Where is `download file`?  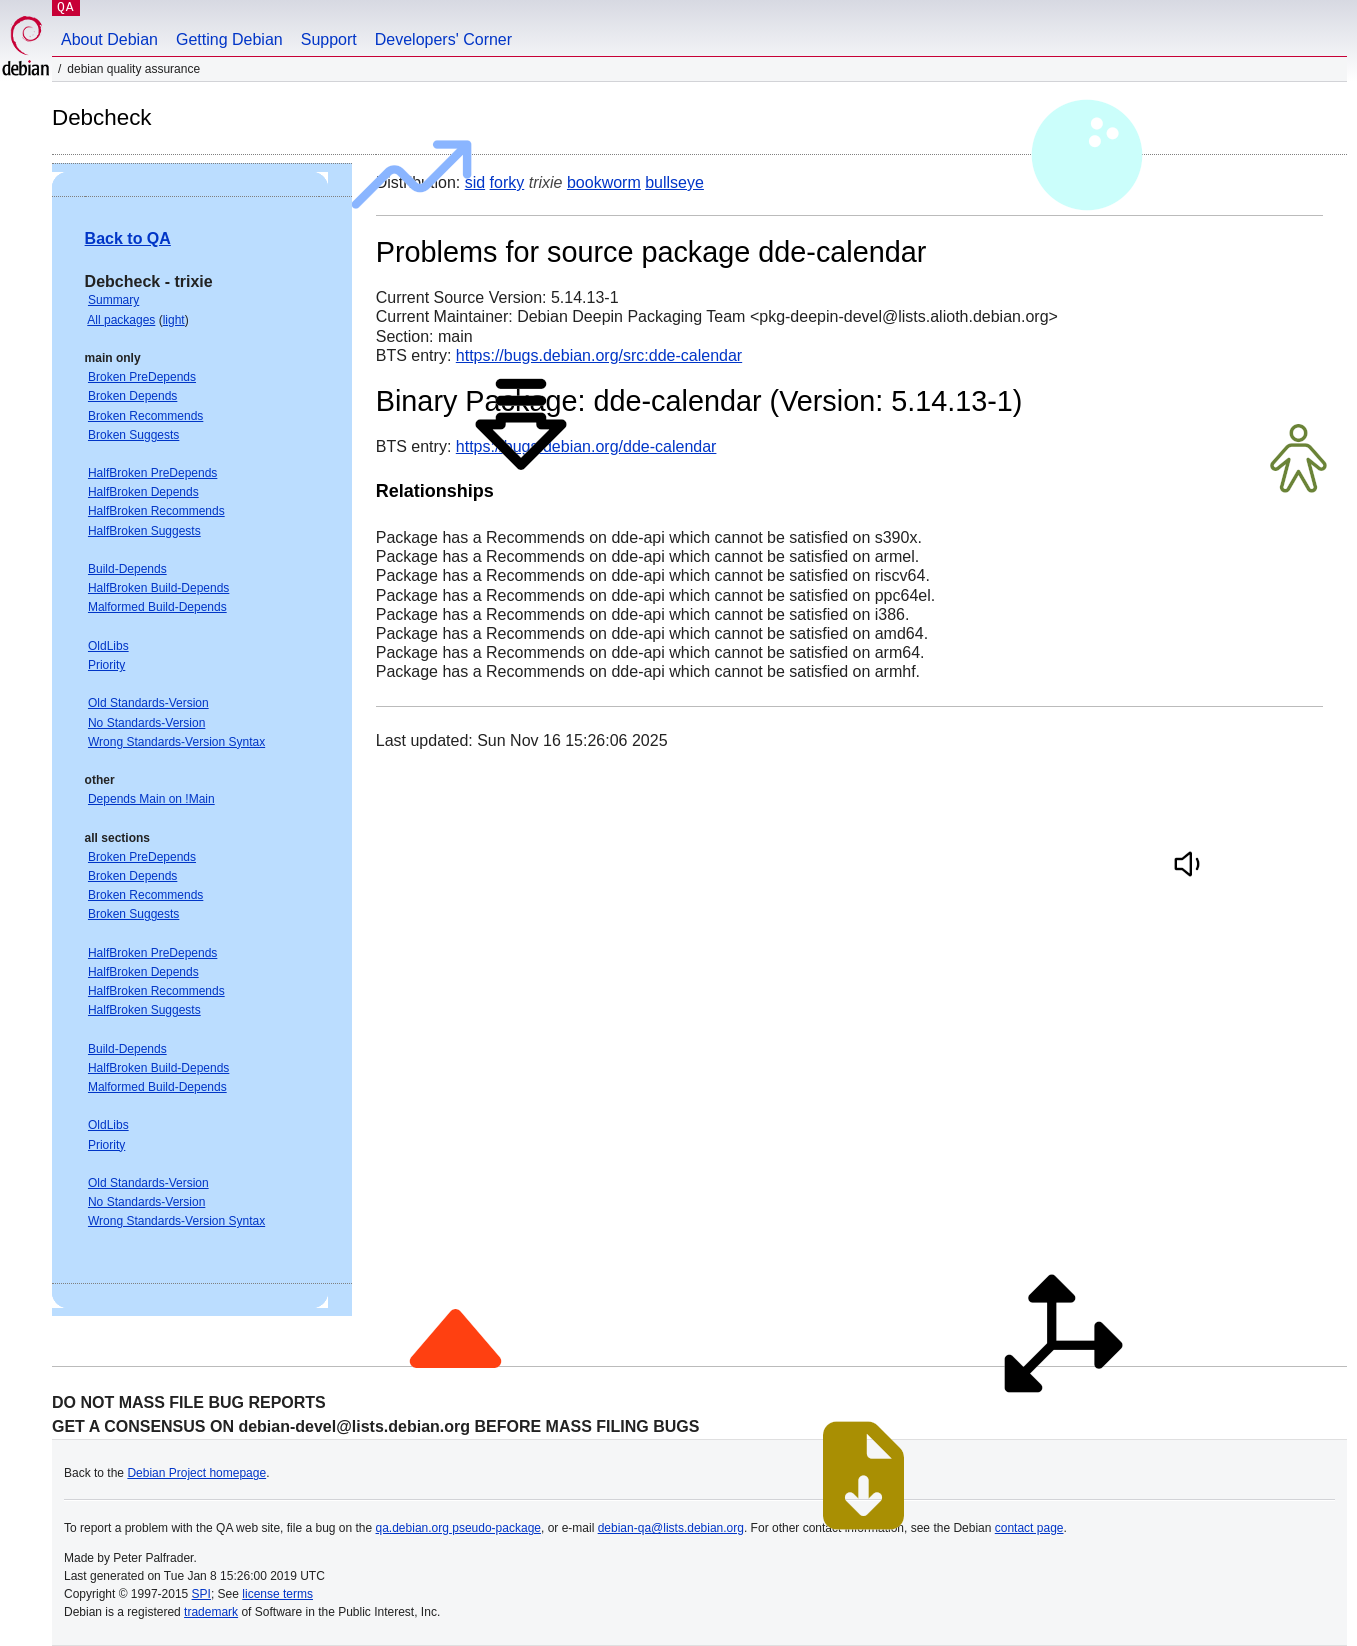 download file is located at coordinates (863, 1475).